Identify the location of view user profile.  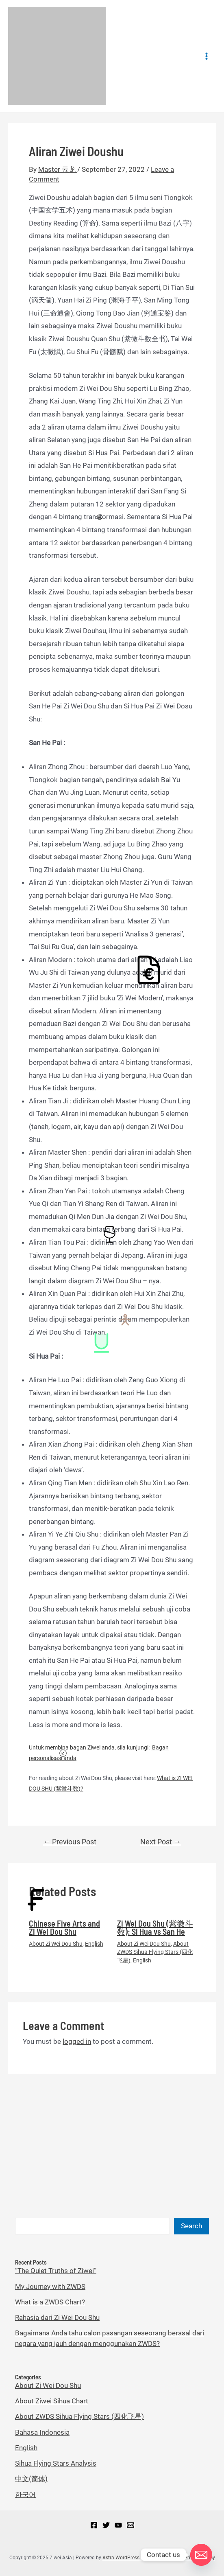
(125, 1320).